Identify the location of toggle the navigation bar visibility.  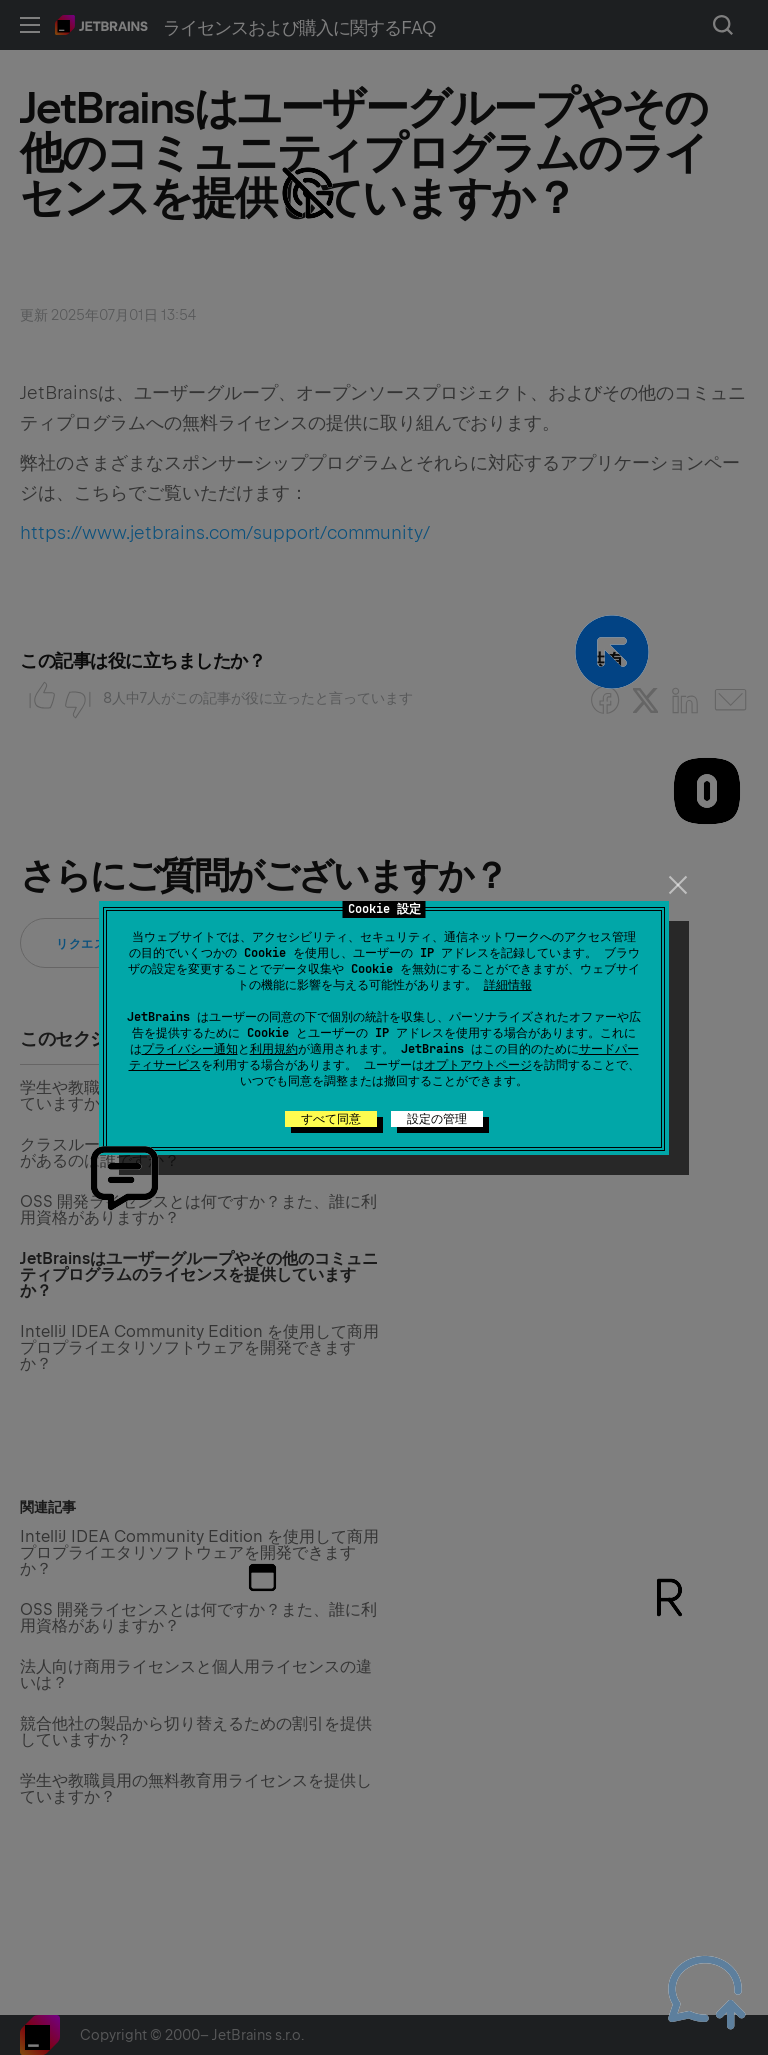
(262, 1577).